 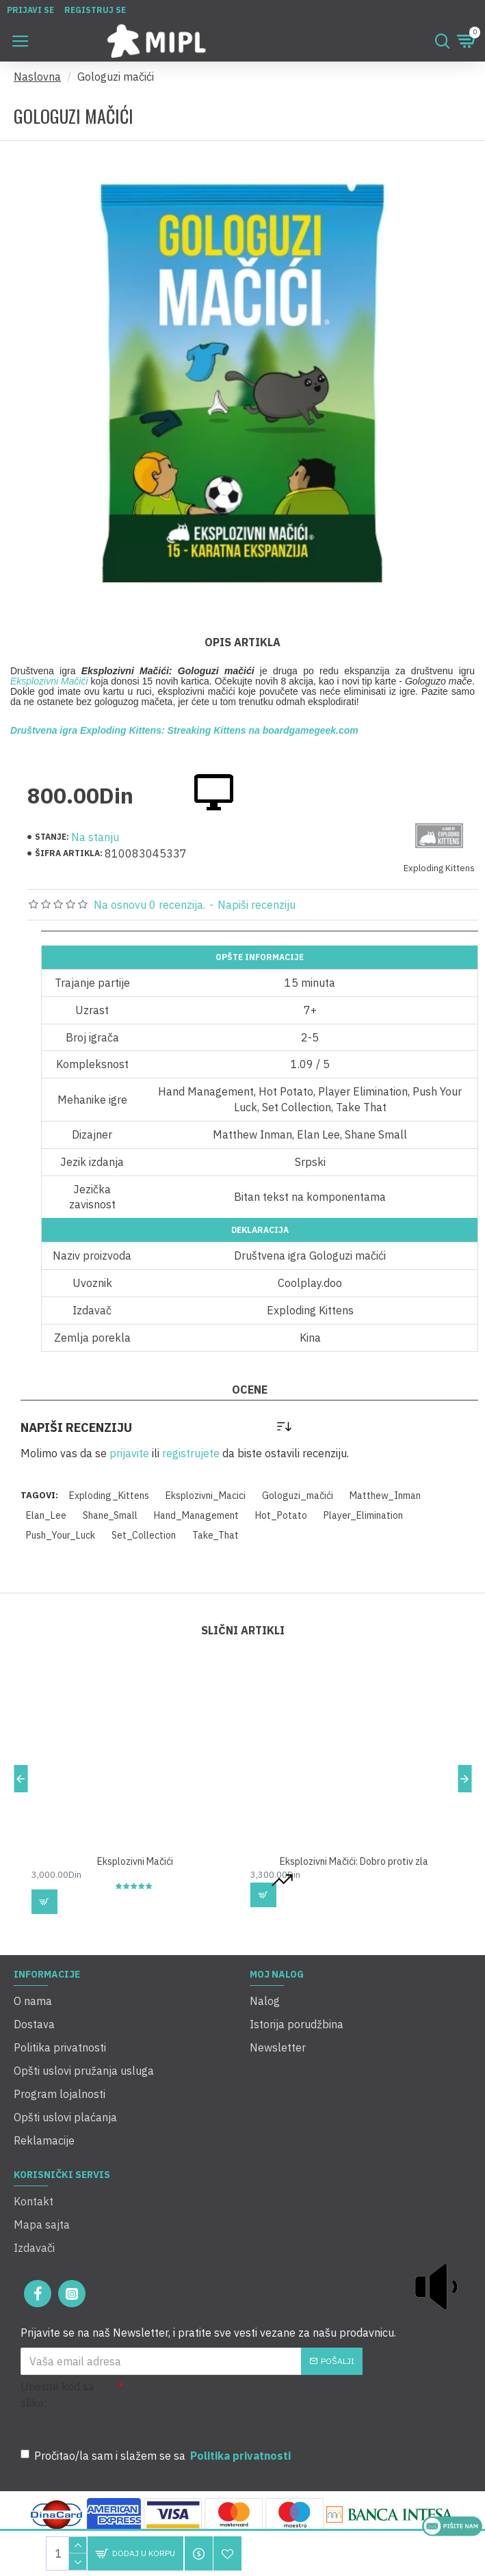 I want to click on switch to desktop view, so click(x=213, y=792).